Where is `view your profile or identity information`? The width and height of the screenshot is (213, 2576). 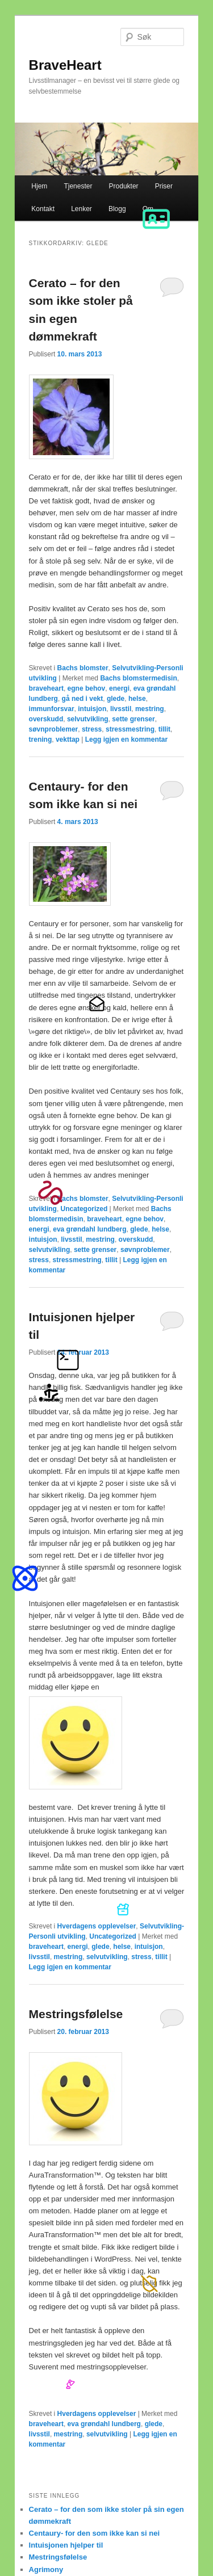
view your profile or identity information is located at coordinates (156, 219).